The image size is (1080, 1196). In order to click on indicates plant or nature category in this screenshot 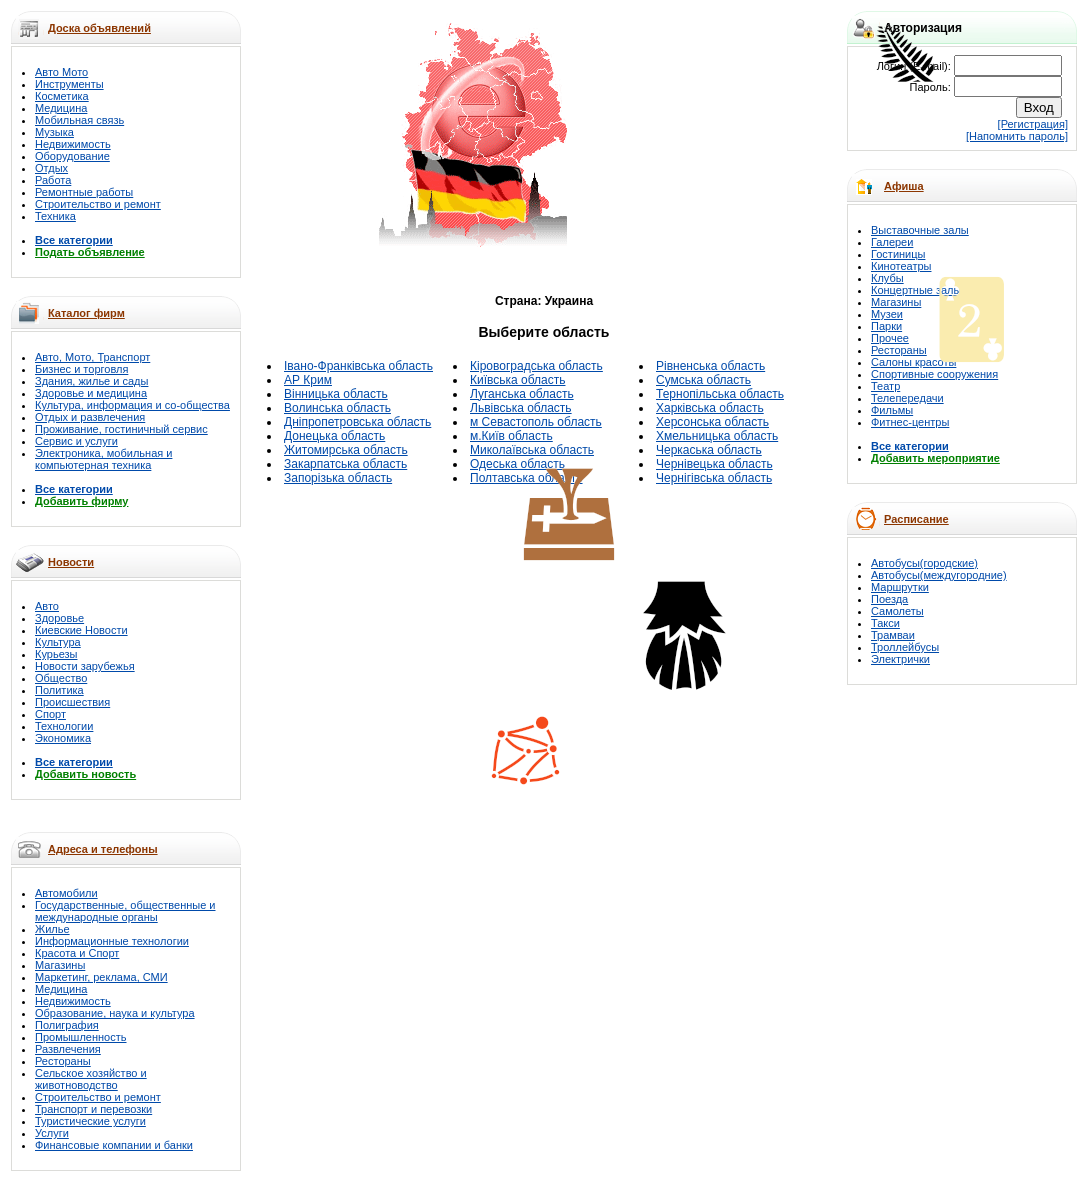, I will do `click(905, 53)`.